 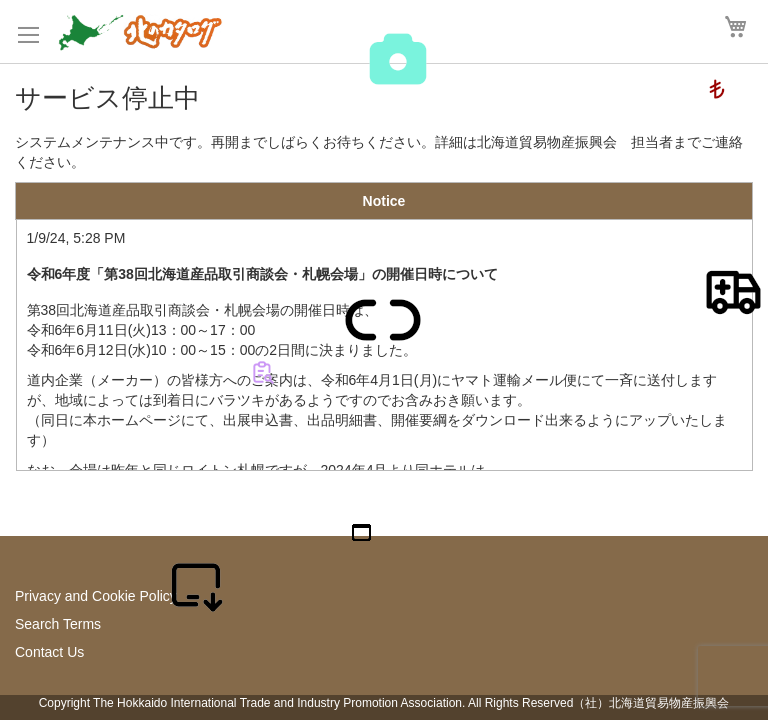 What do you see at coordinates (383, 320) in the screenshot?
I see `disconnect or unlink connected accounts` at bounding box center [383, 320].